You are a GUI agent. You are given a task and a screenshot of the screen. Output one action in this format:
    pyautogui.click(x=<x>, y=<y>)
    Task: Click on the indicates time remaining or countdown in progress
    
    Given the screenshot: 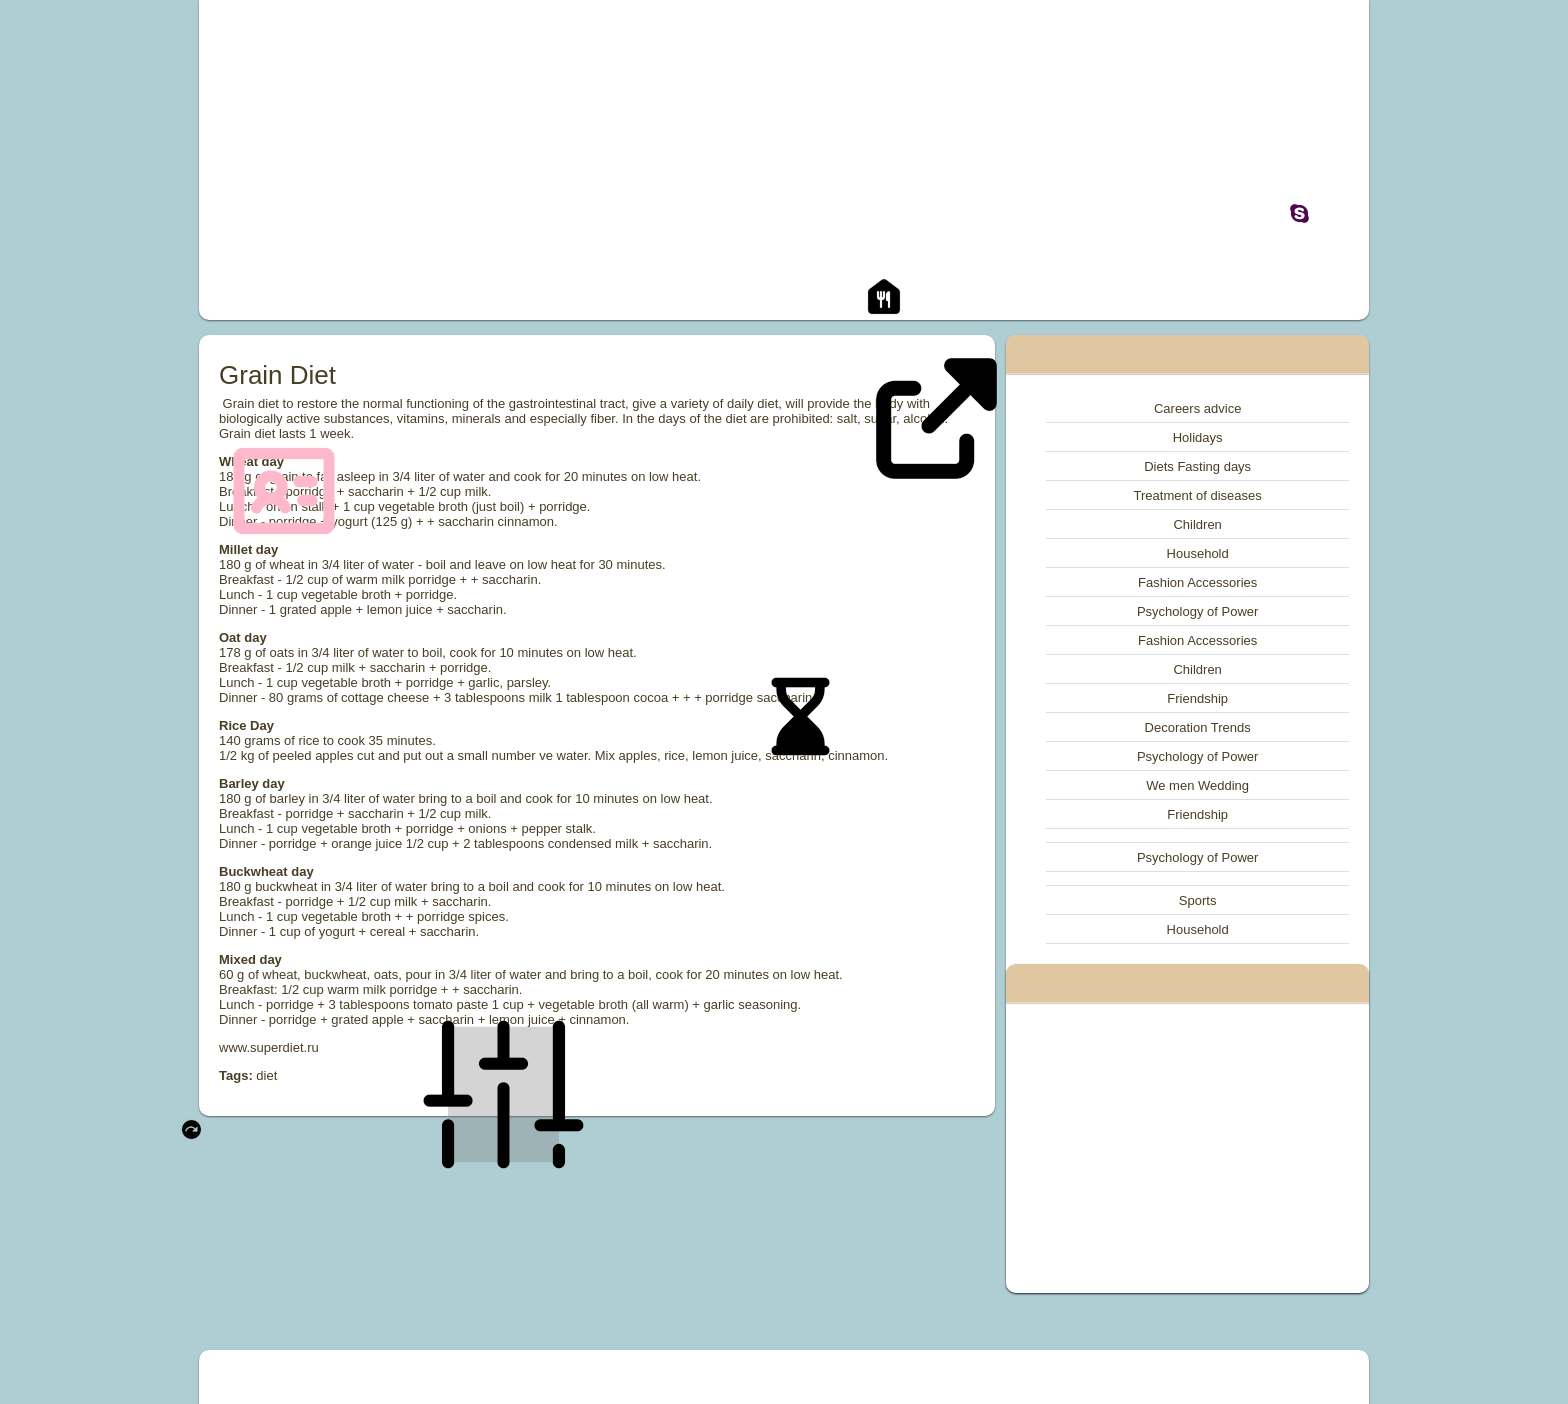 What is the action you would take?
    pyautogui.click(x=800, y=716)
    